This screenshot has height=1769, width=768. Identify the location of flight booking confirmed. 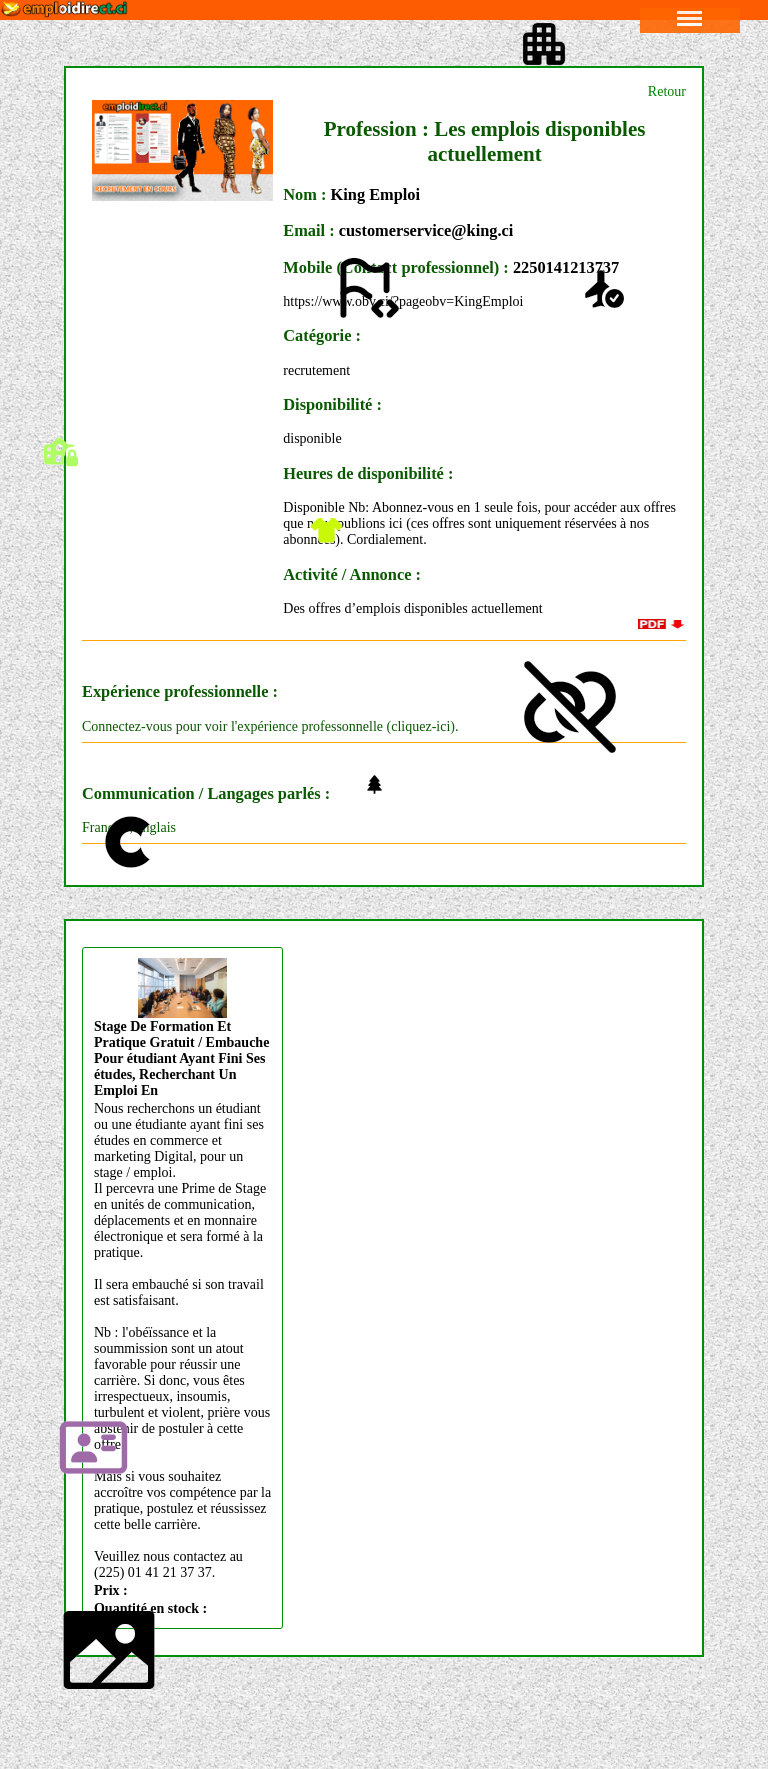
(603, 289).